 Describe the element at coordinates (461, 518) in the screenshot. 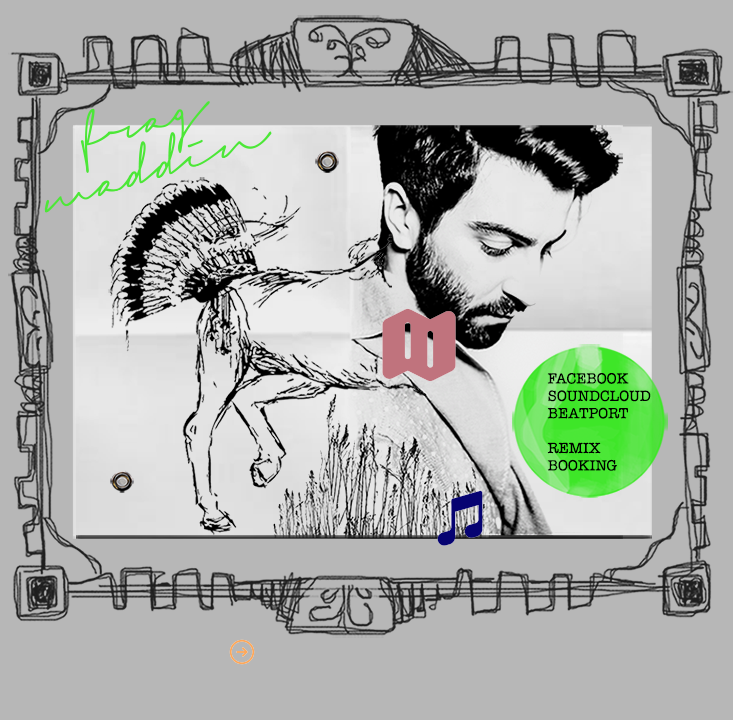

I see `access music library or player` at that location.